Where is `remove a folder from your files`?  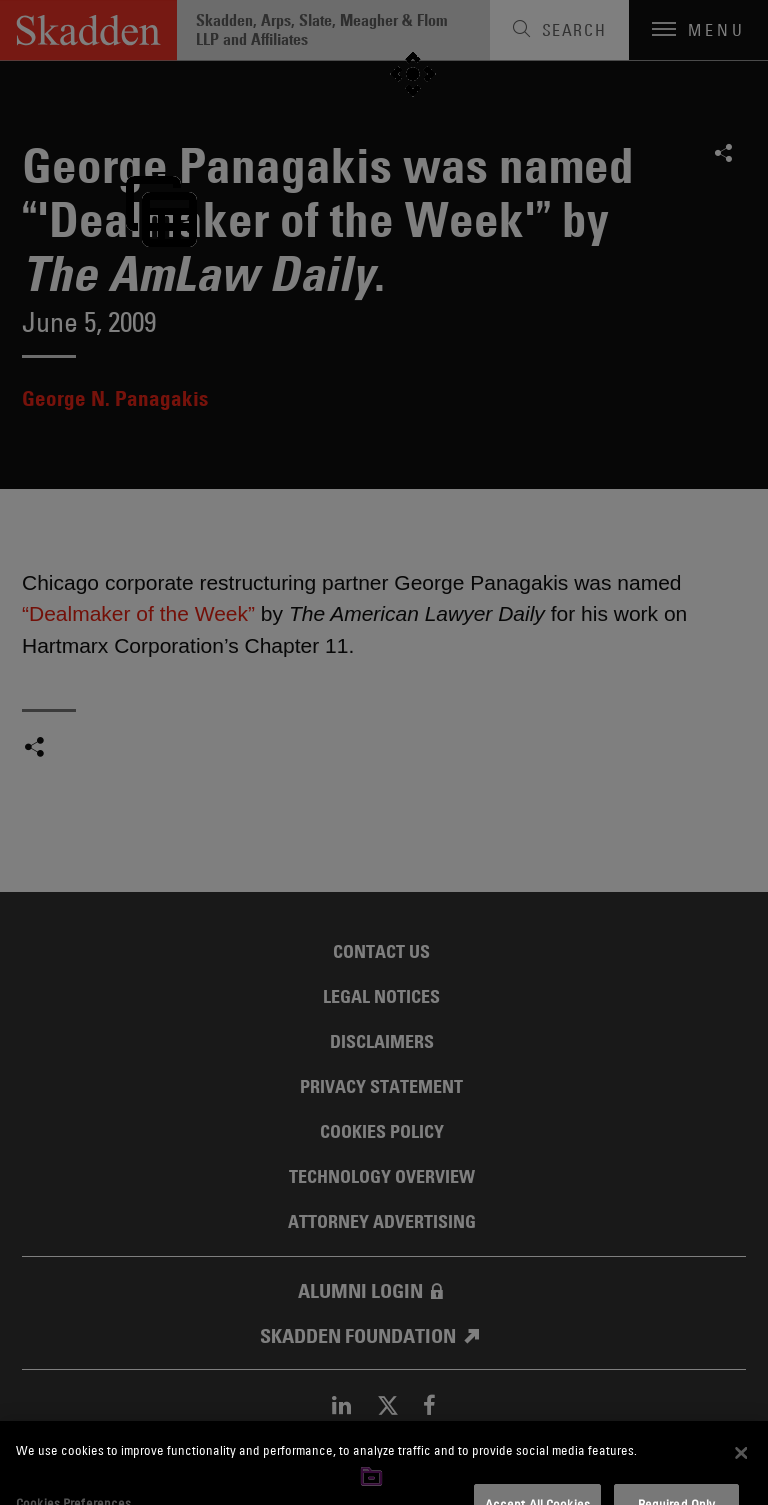 remove a folder from your files is located at coordinates (371, 1476).